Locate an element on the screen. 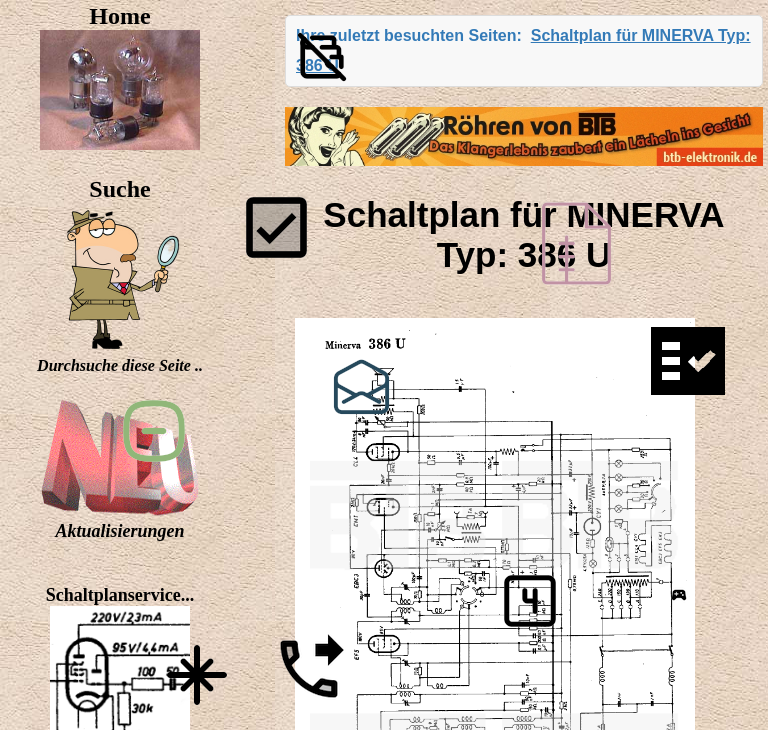 This screenshot has height=730, width=768. select option 4 from a numbered list is located at coordinates (530, 601).